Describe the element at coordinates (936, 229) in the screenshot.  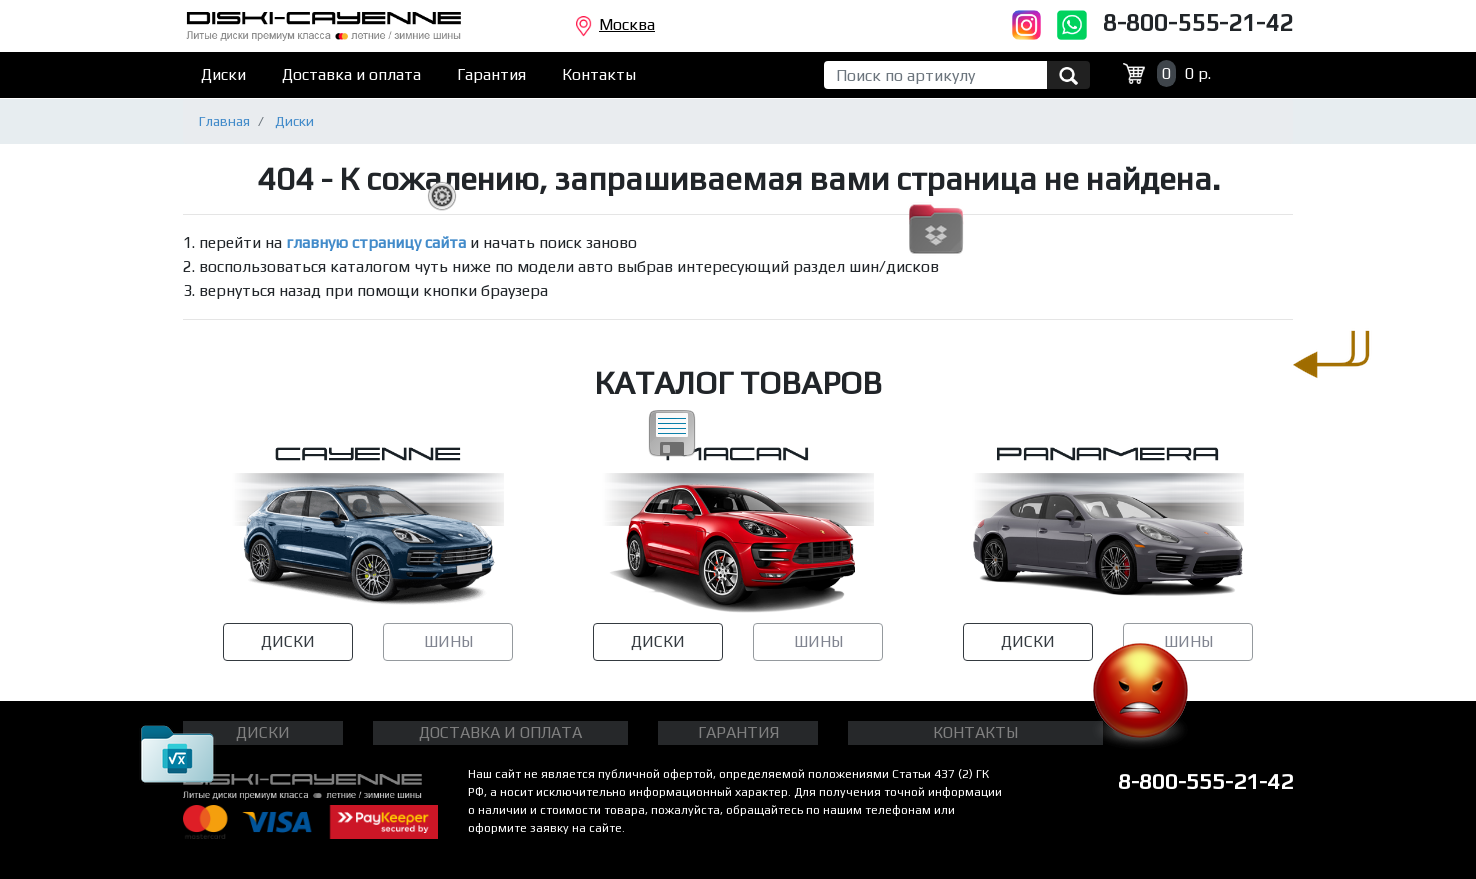
I see `open your dropbox folder` at that location.